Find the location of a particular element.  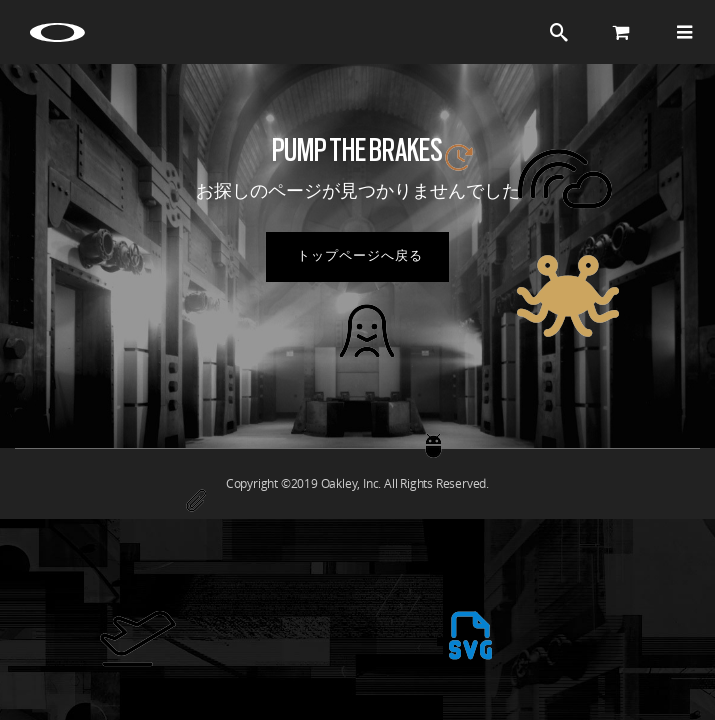

android debug bridge (adb) connection status is located at coordinates (433, 445).